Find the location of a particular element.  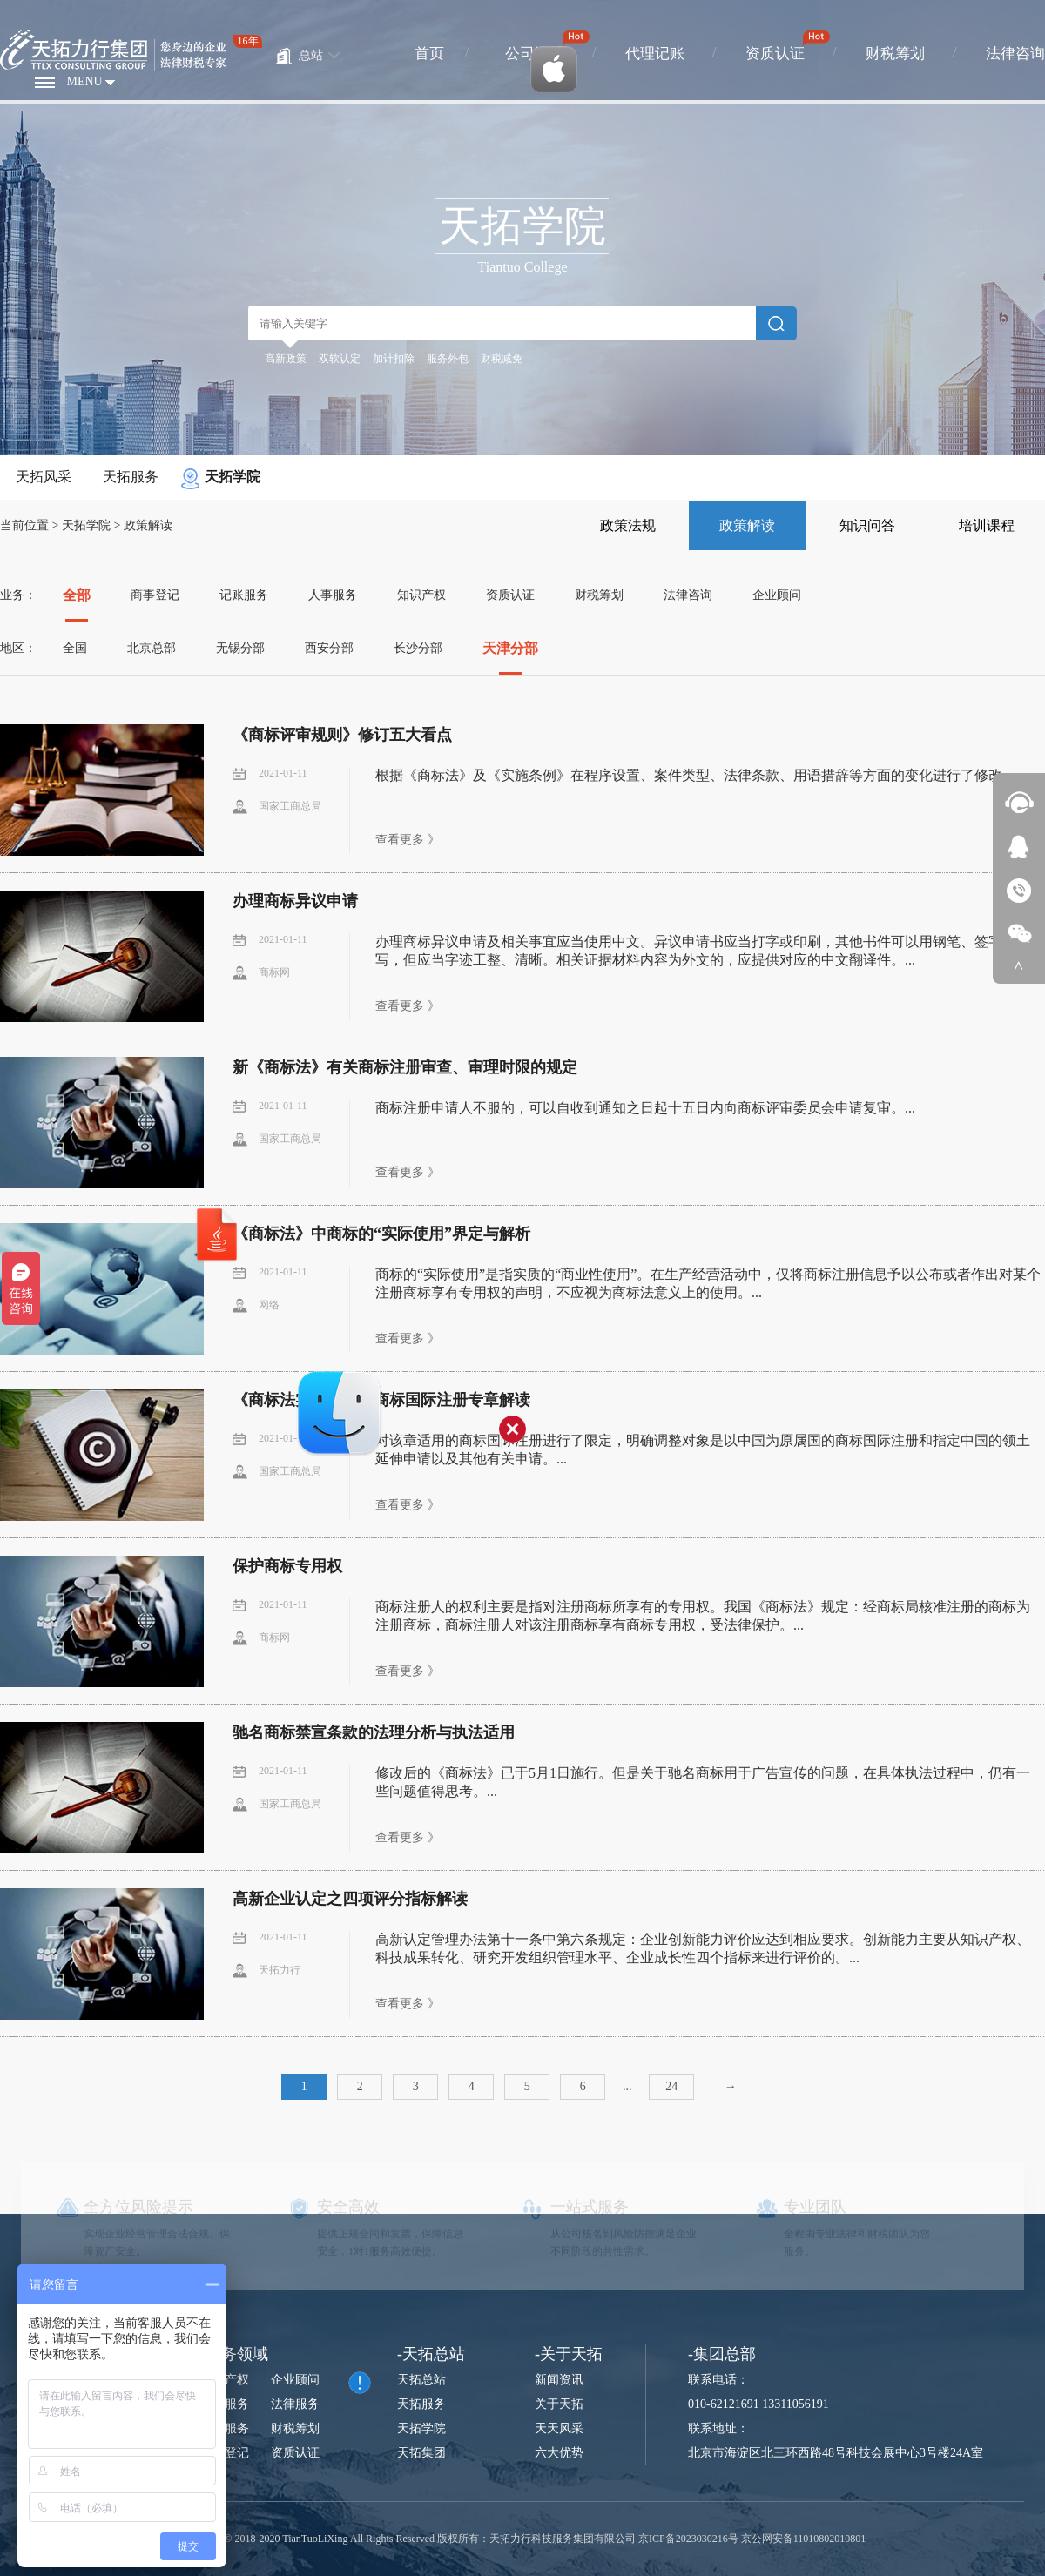

stop or cancel the current action is located at coordinates (512, 1429).